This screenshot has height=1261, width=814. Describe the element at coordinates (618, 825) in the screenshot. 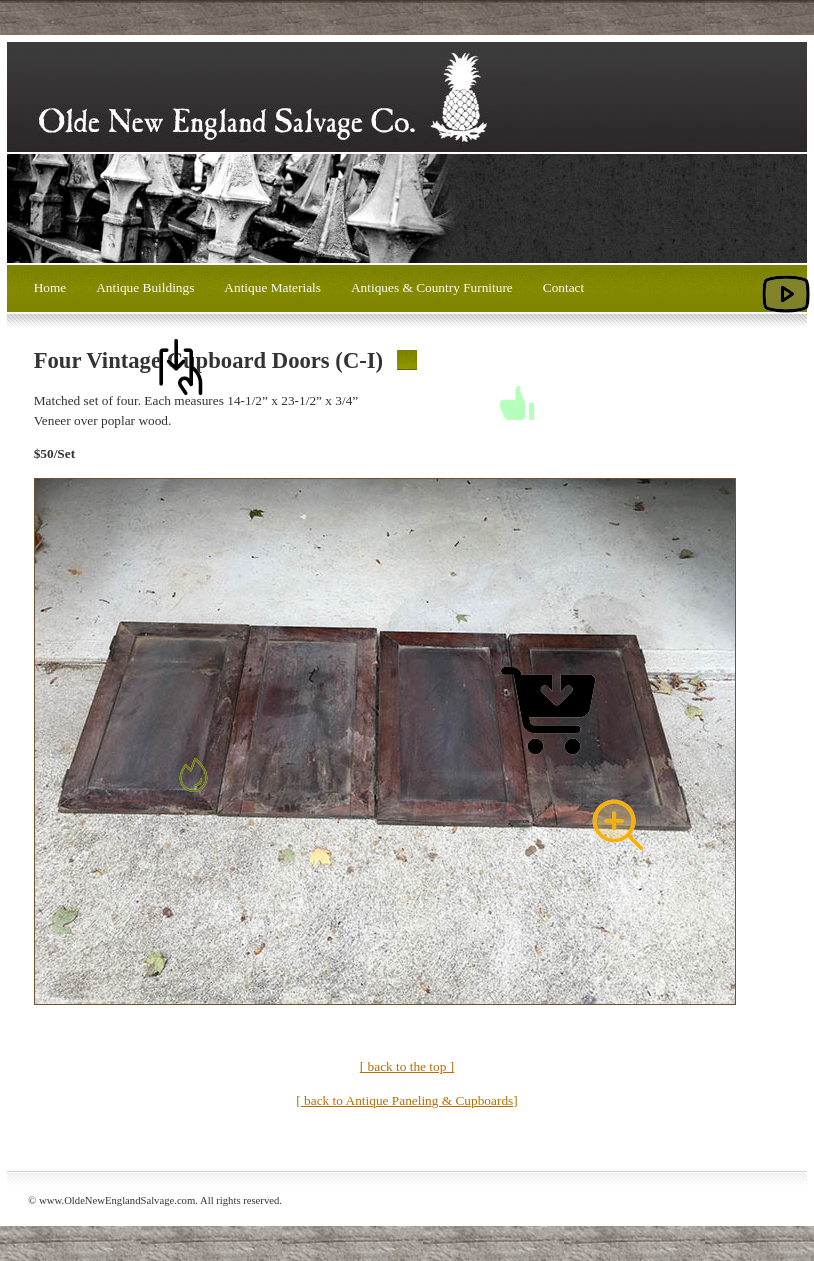

I see `zoom in on content` at that location.